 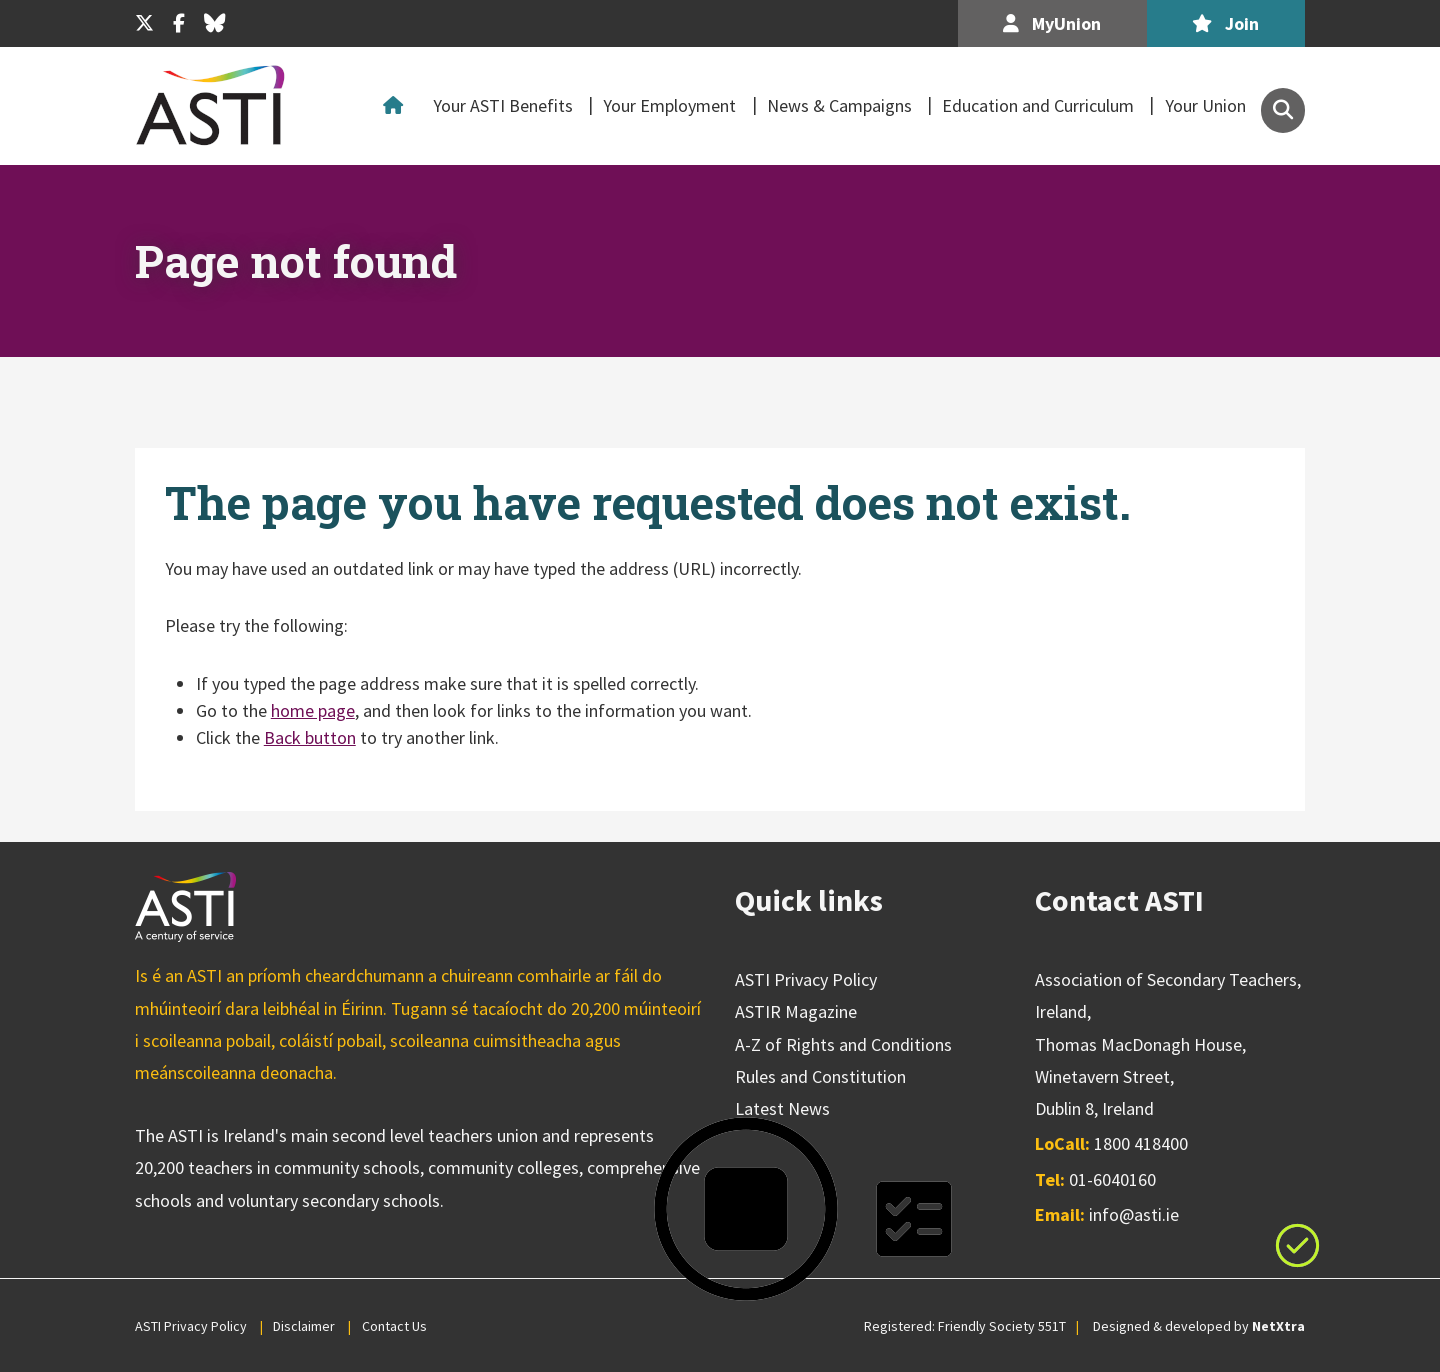 What do you see at coordinates (746, 1209) in the screenshot?
I see `stop or halt a current process` at bounding box center [746, 1209].